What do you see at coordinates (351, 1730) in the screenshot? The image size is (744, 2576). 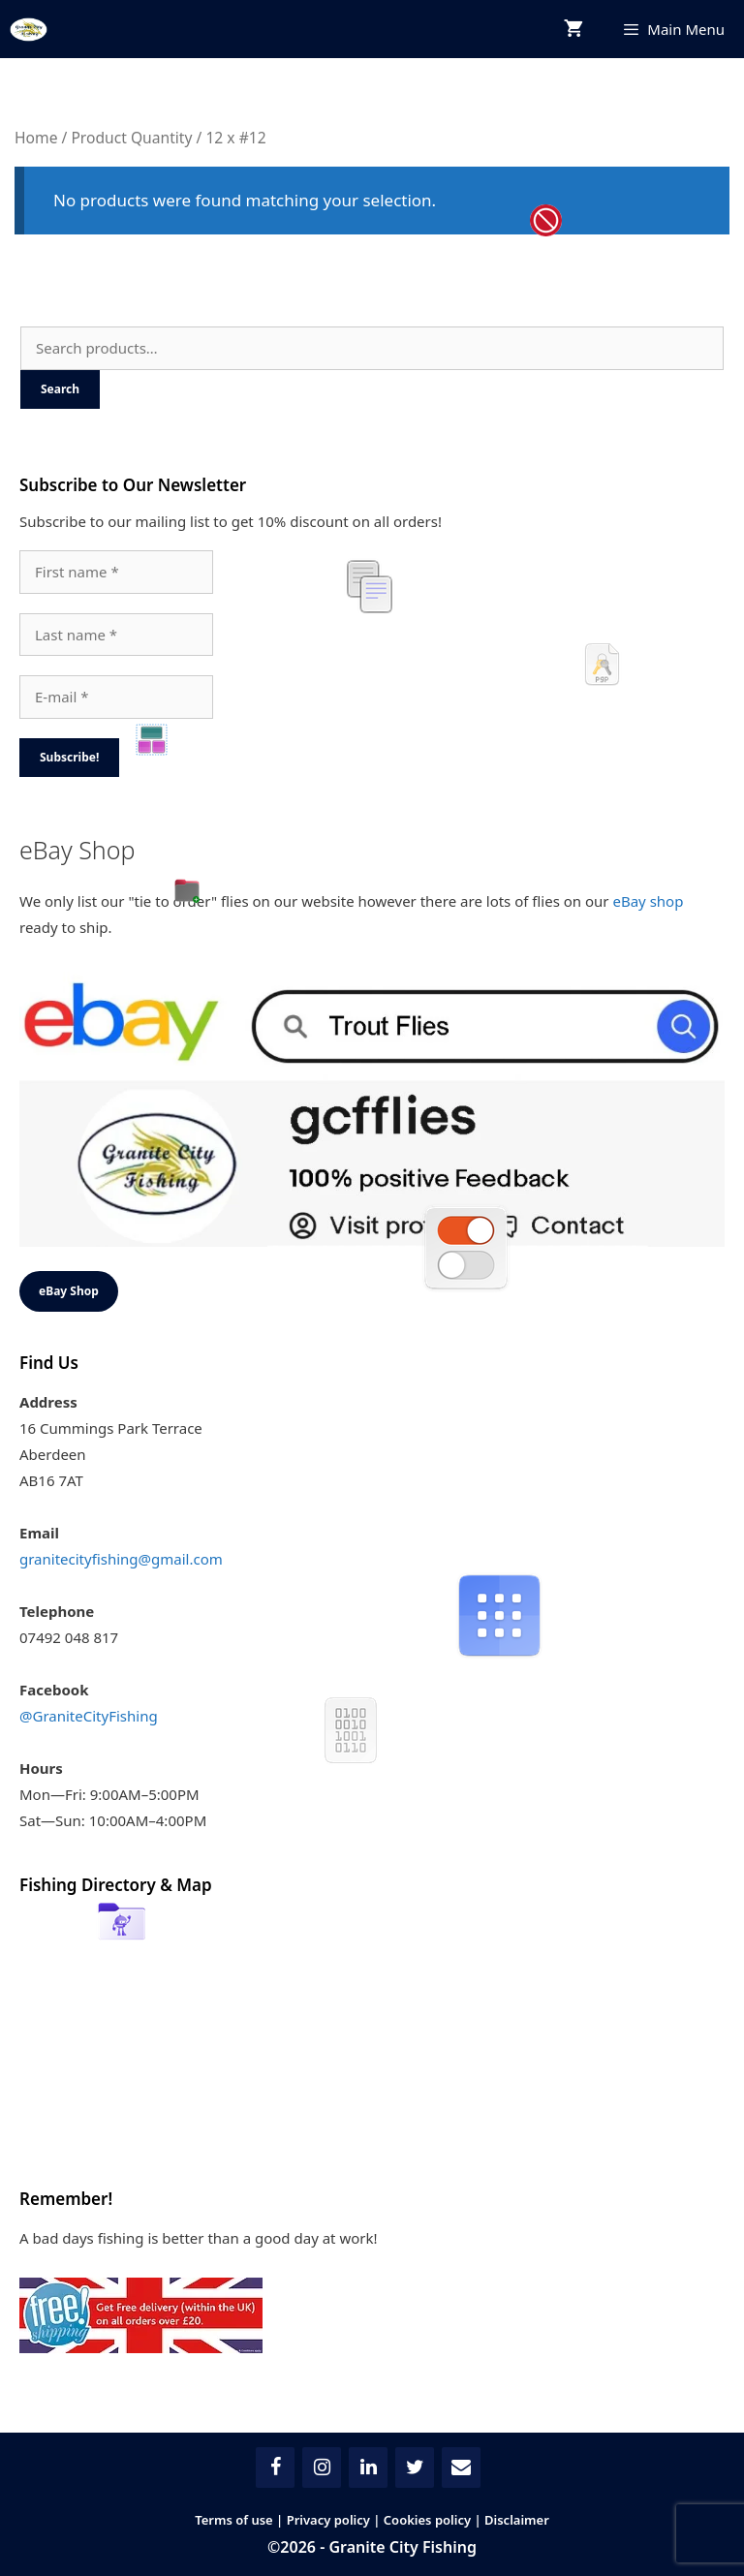 I see `indicates a Windows executable or downloadable program file` at bounding box center [351, 1730].